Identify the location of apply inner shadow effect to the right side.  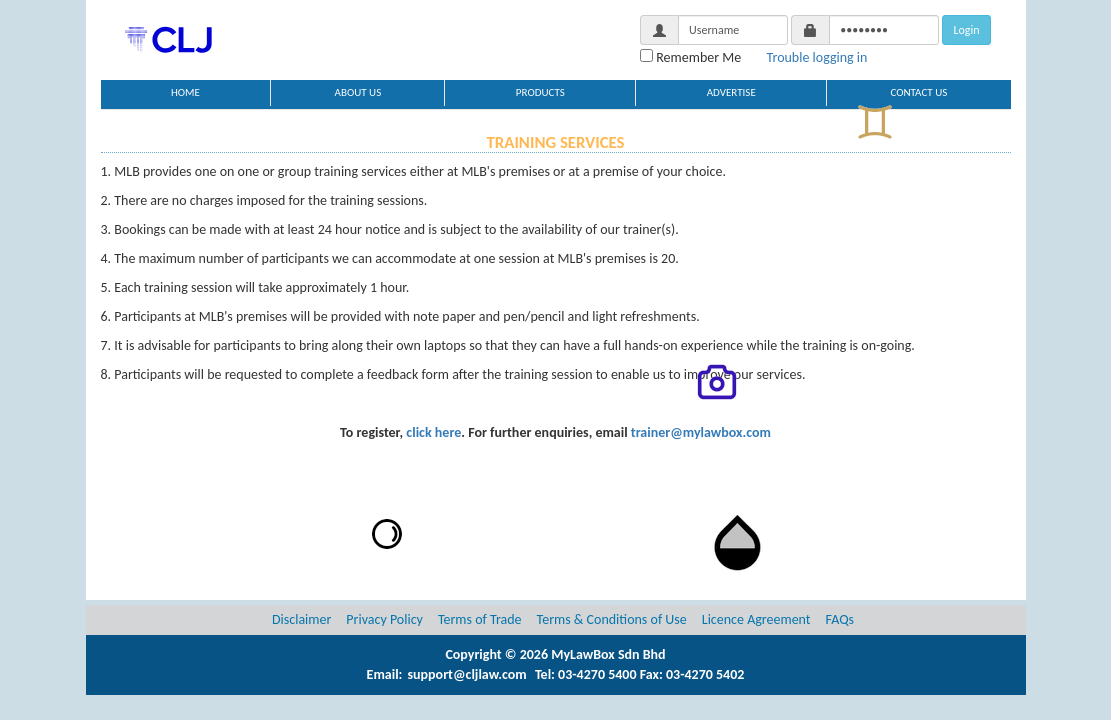
(387, 534).